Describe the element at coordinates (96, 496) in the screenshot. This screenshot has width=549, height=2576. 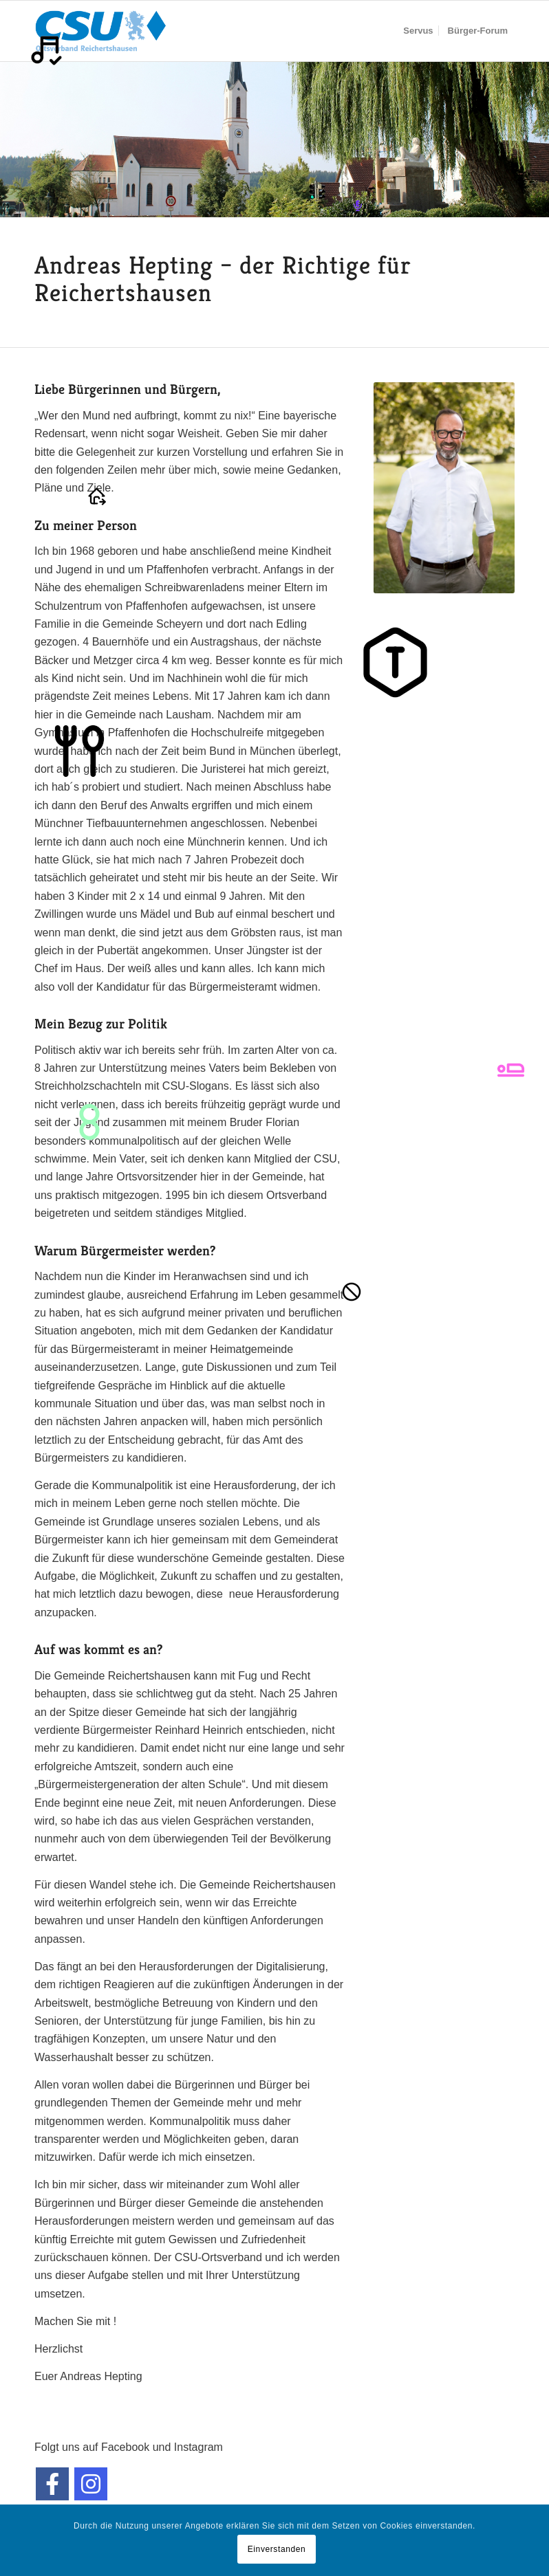
I see `move or relocate to a new home` at that location.